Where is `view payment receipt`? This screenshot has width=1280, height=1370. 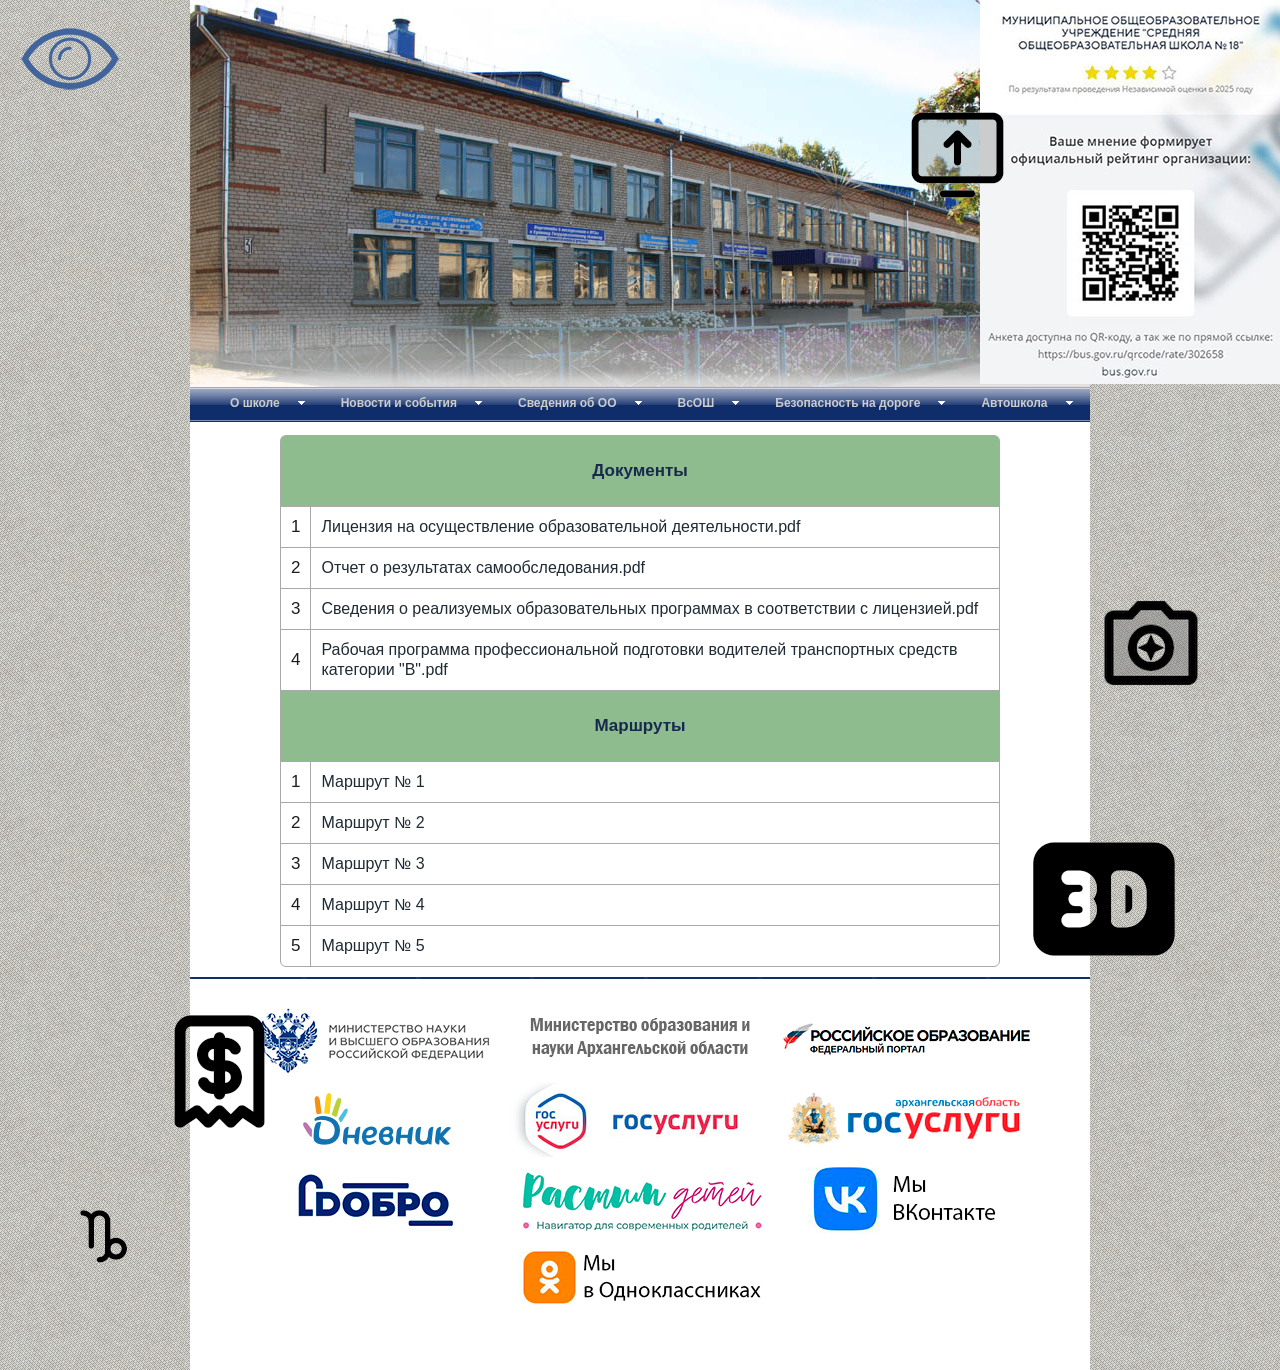
view payment receipt is located at coordinates (219, 1071).